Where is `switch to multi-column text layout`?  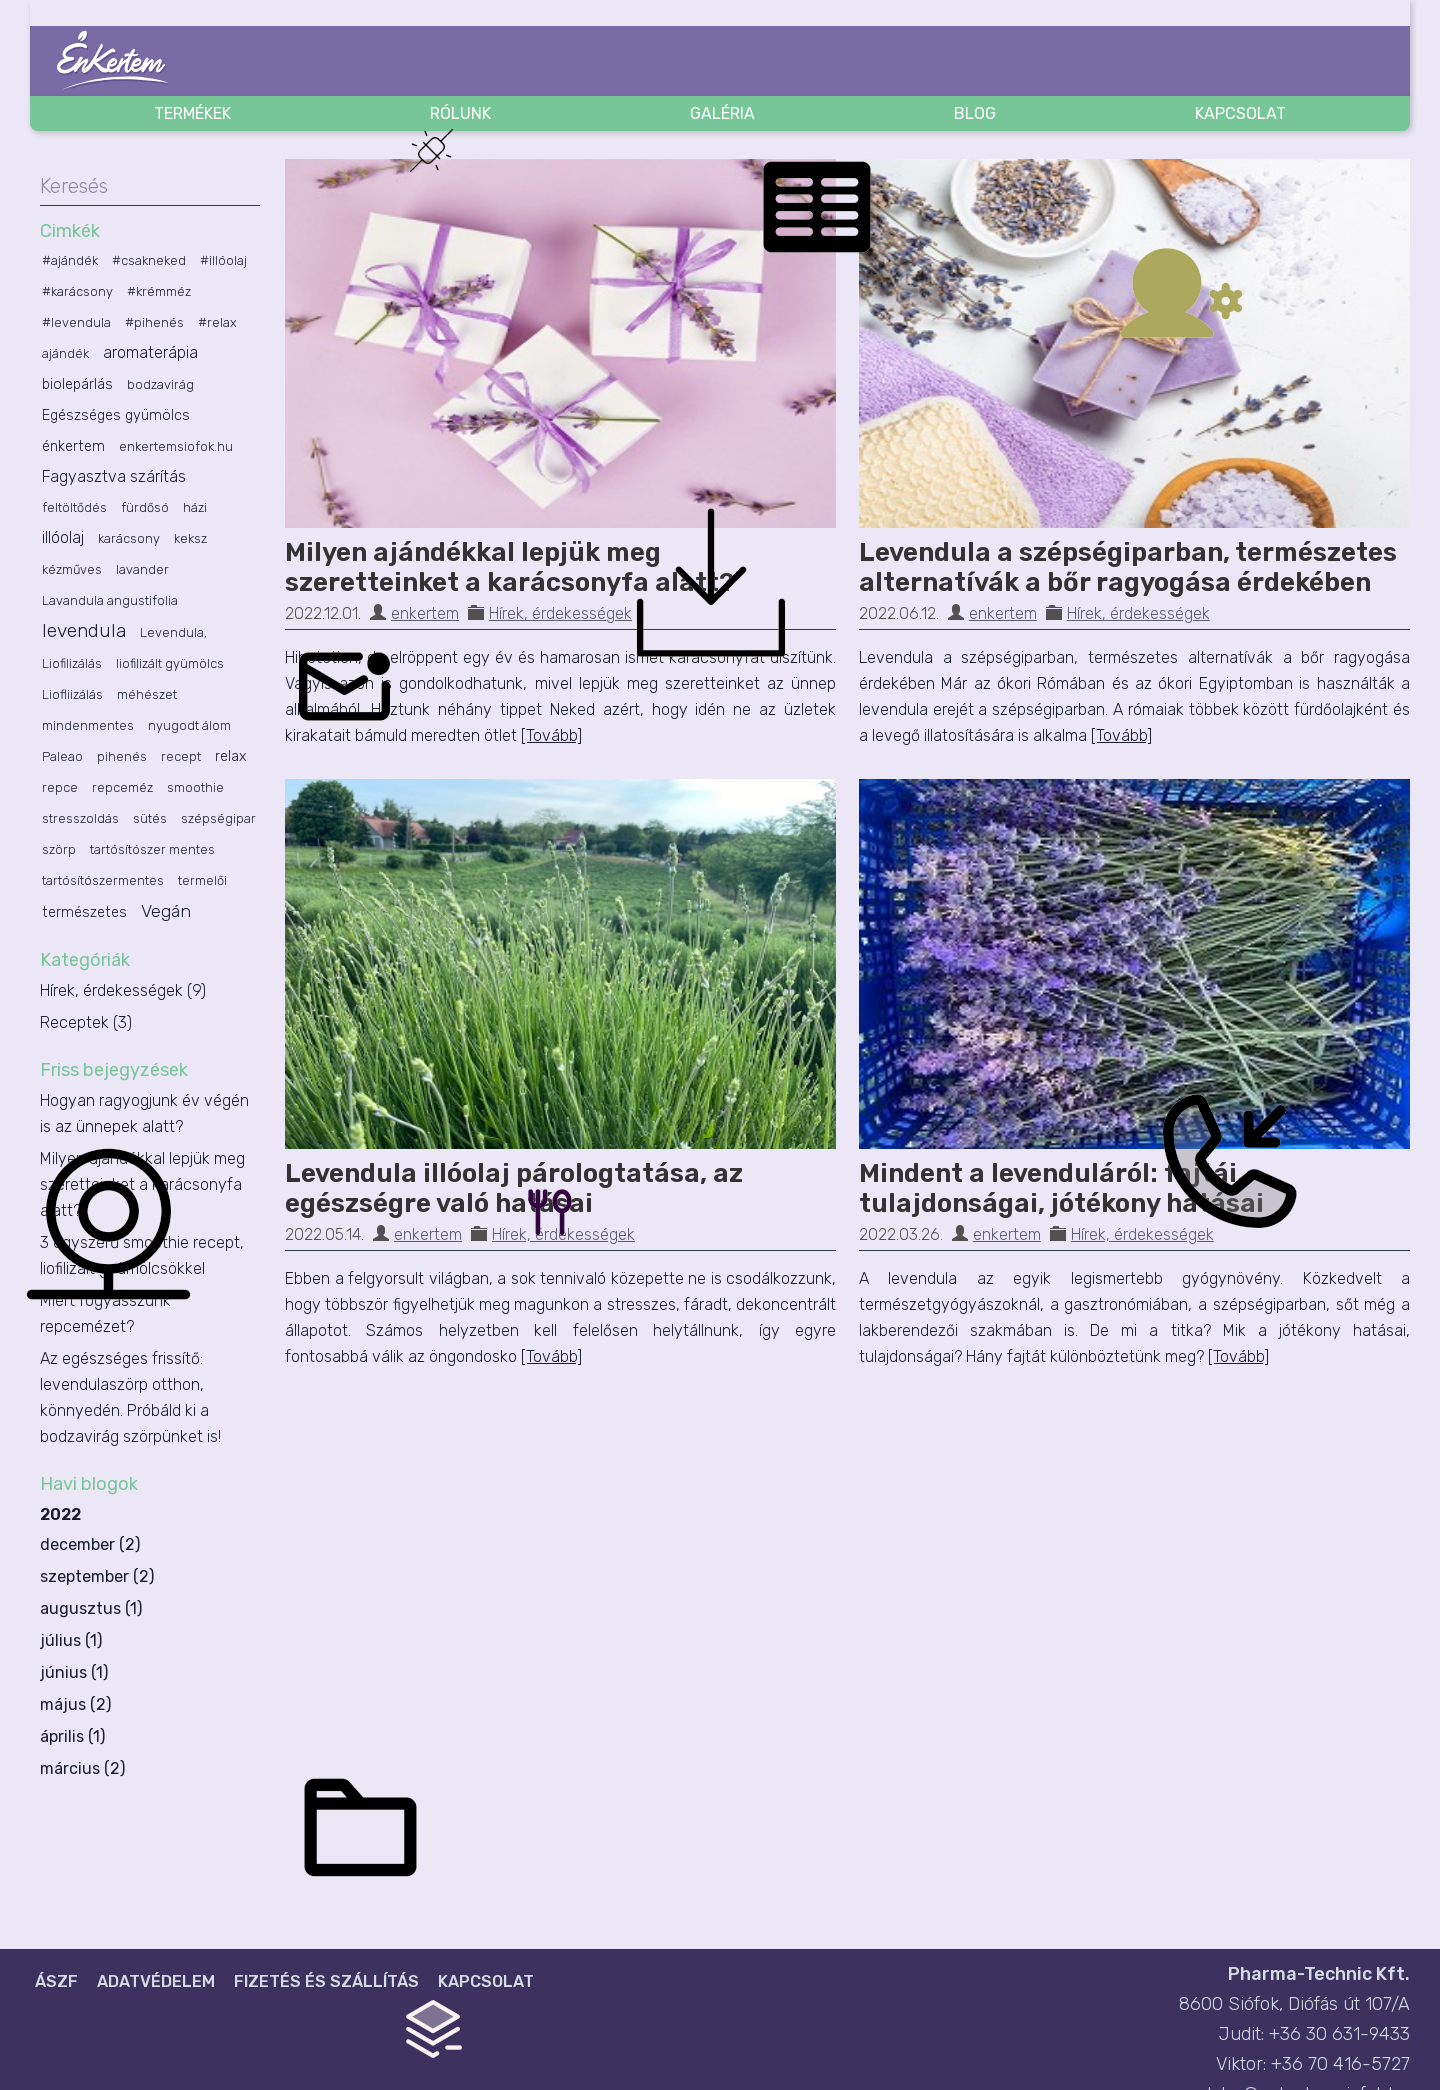
switch to multi-column text layout is located at coordinates (817, 207).